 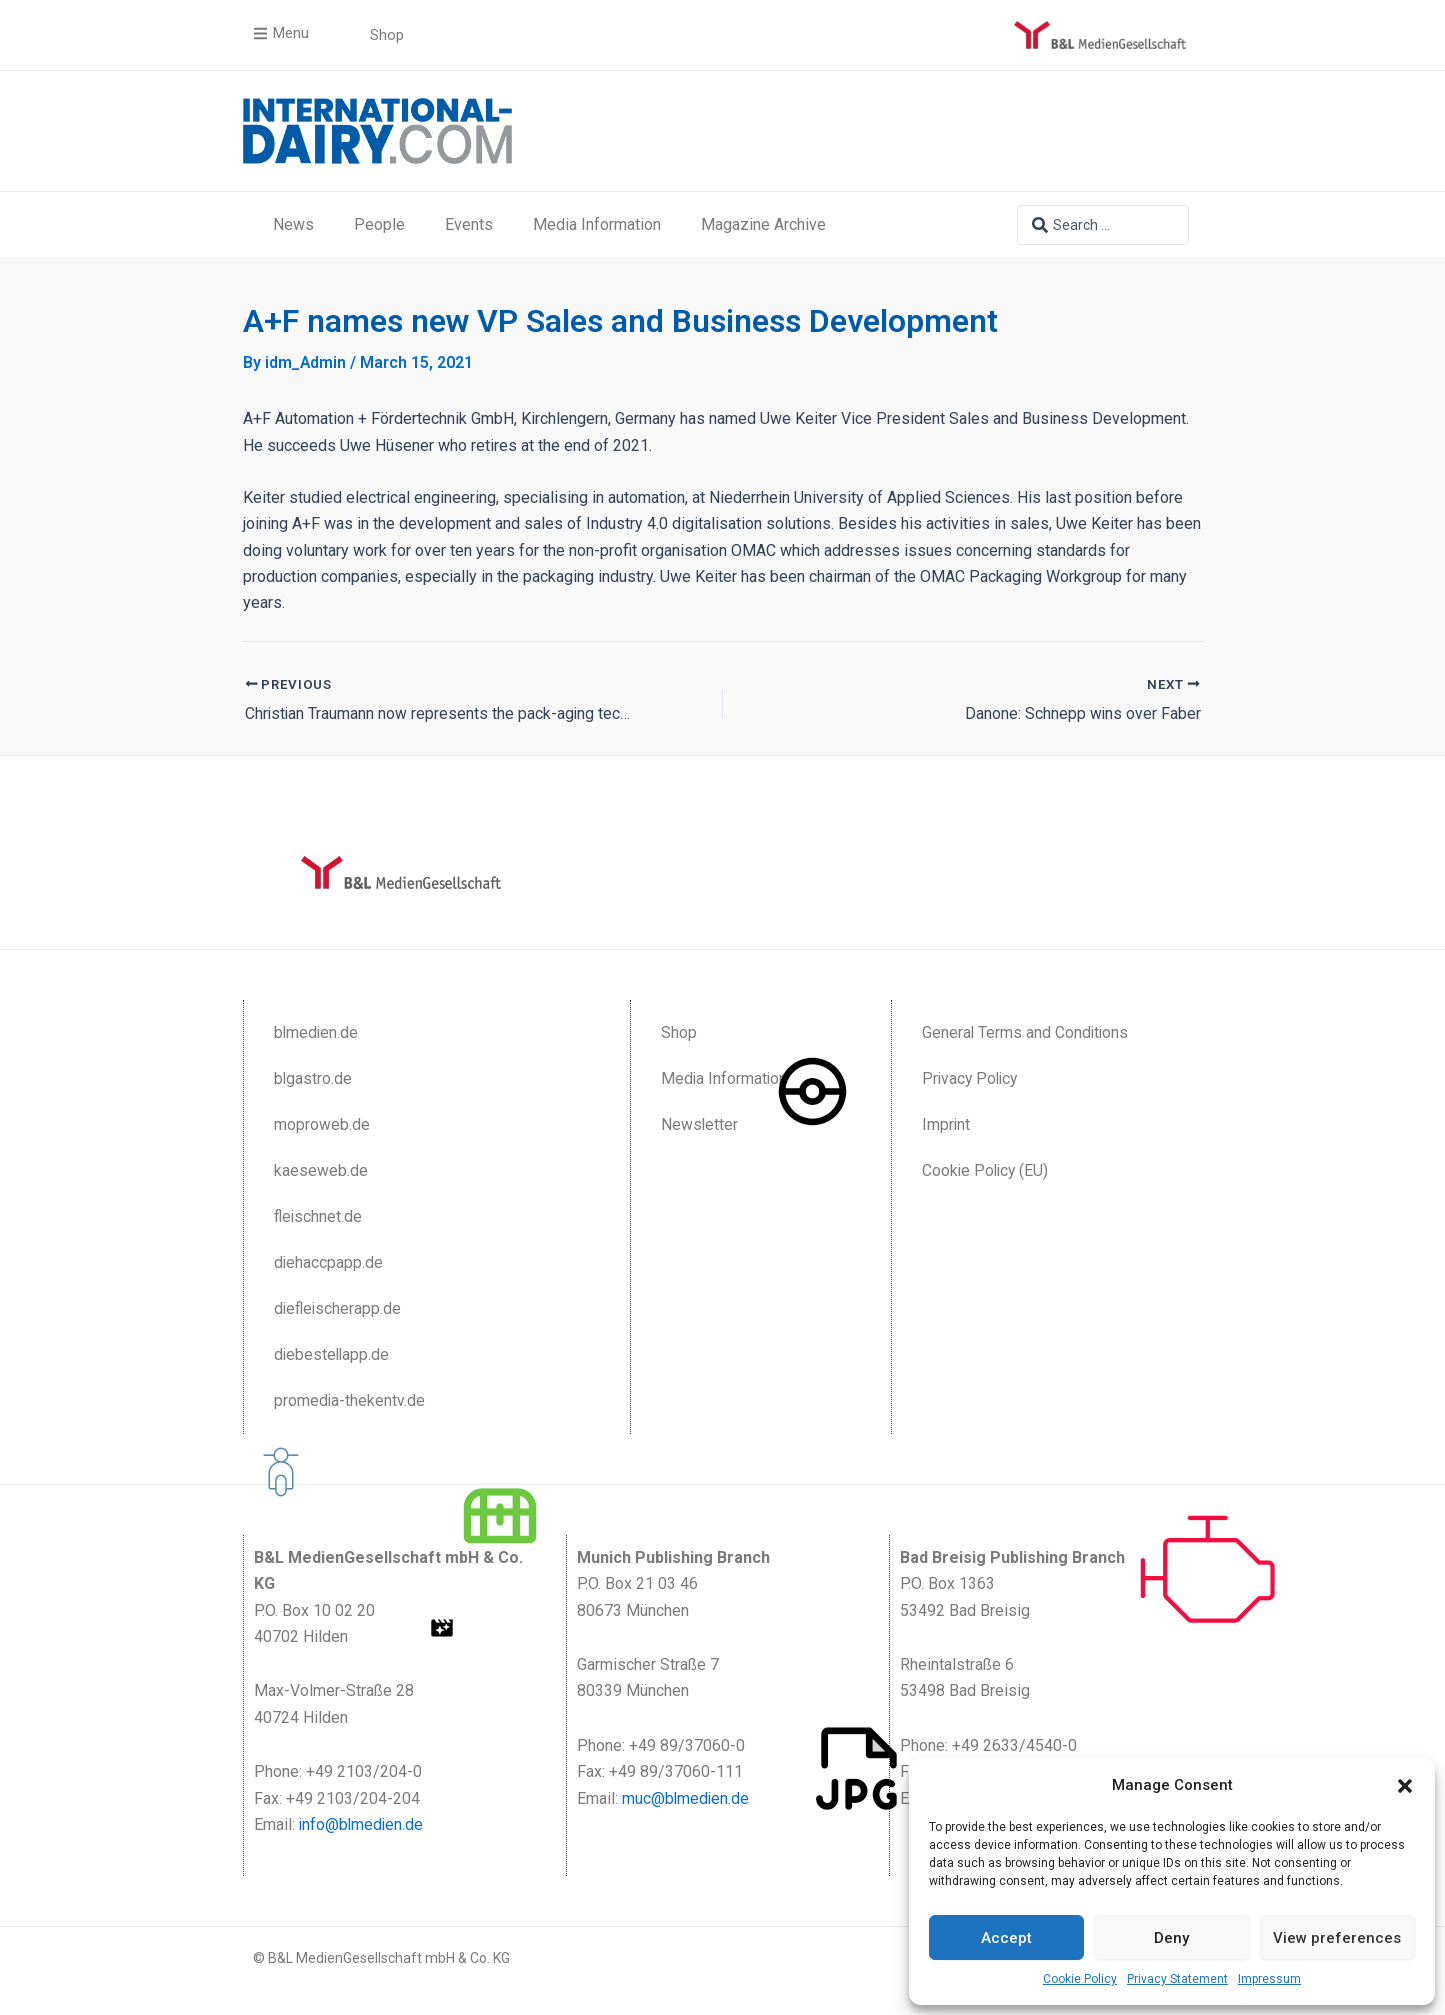 I want to click on access stored rewards or collectibles, so click(x=500, y=1517).